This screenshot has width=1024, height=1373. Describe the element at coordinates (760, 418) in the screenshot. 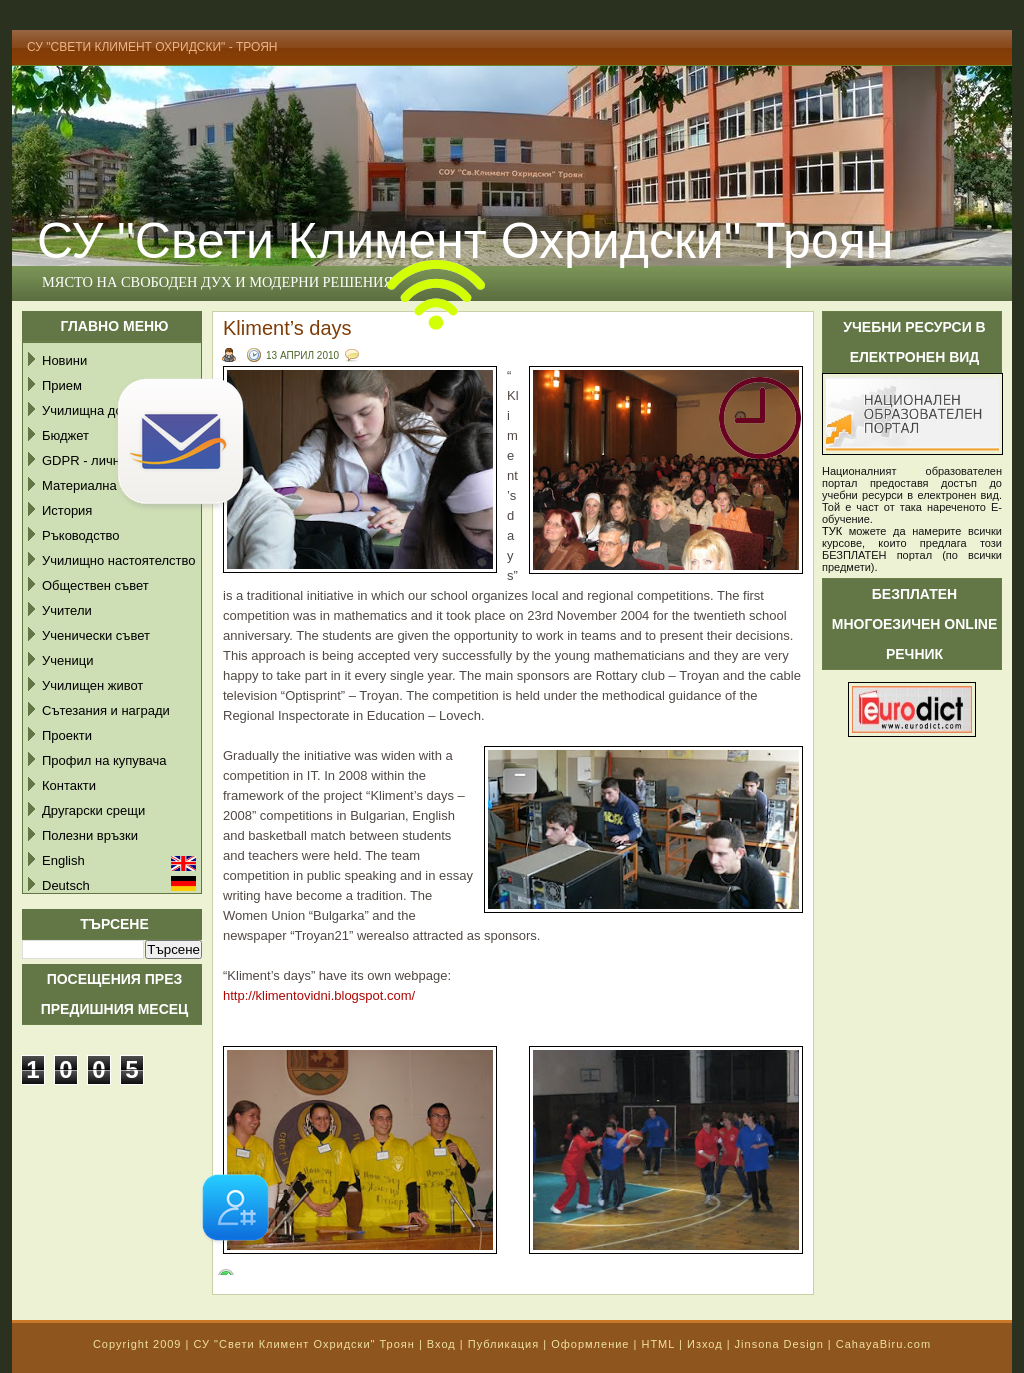

I see `access date and time settings` at that location.